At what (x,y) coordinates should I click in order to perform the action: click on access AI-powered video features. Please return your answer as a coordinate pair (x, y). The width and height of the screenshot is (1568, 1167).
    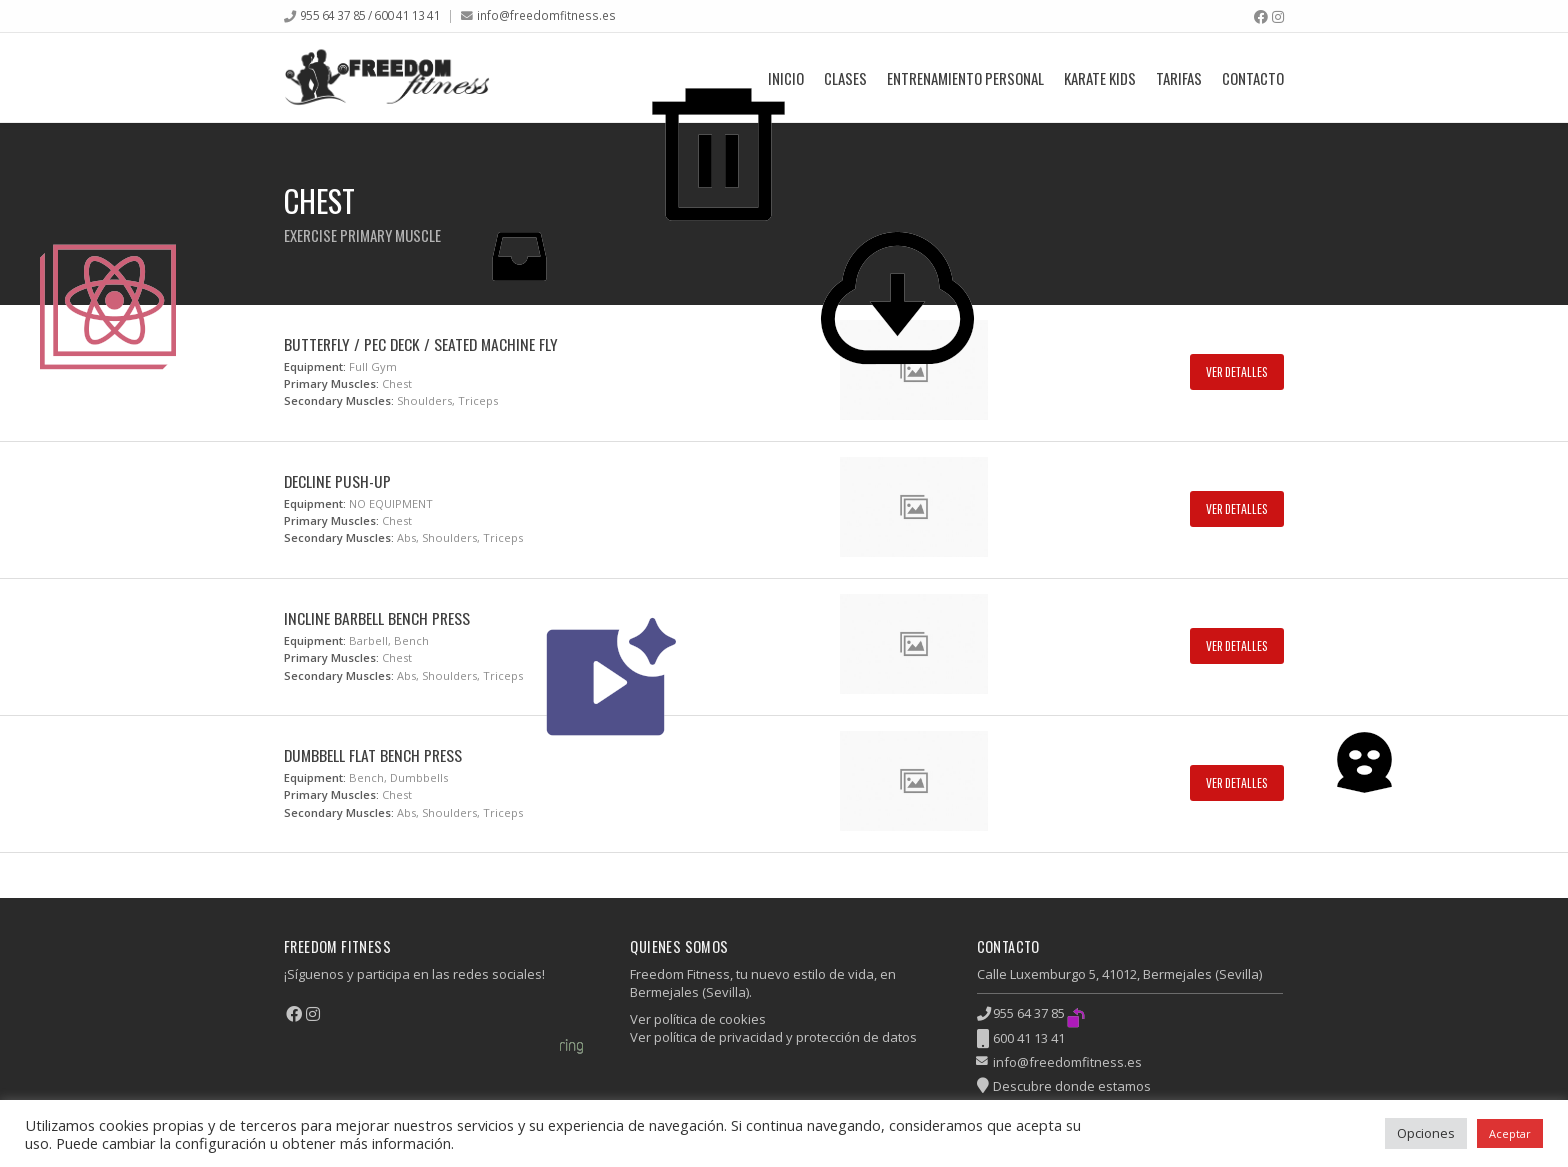
    Looking at the image, I should click on (605, 682).